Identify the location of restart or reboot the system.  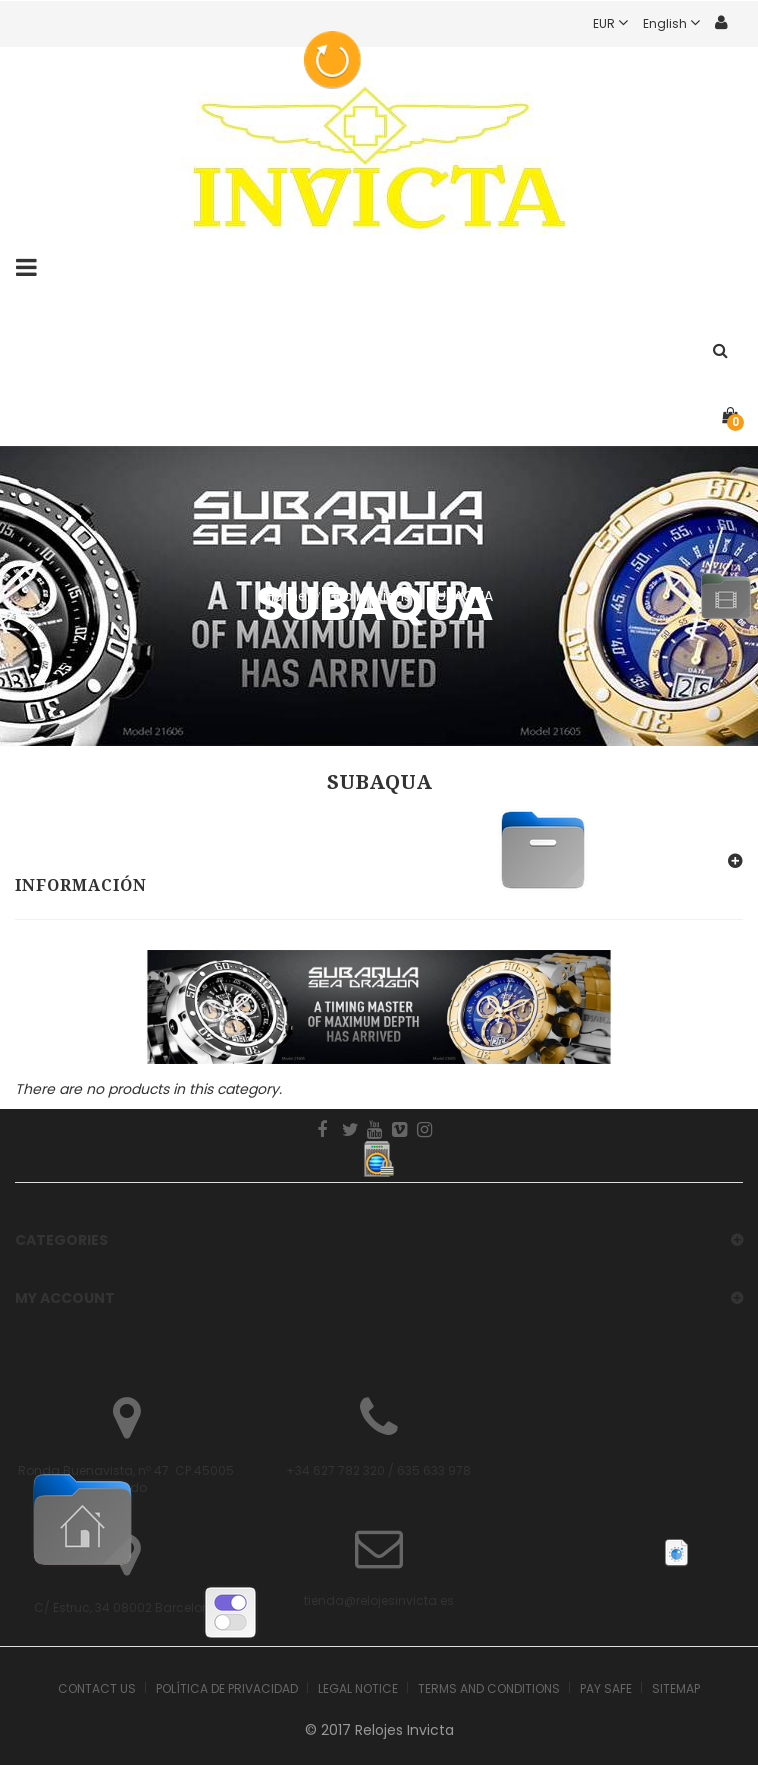
(333, 60).